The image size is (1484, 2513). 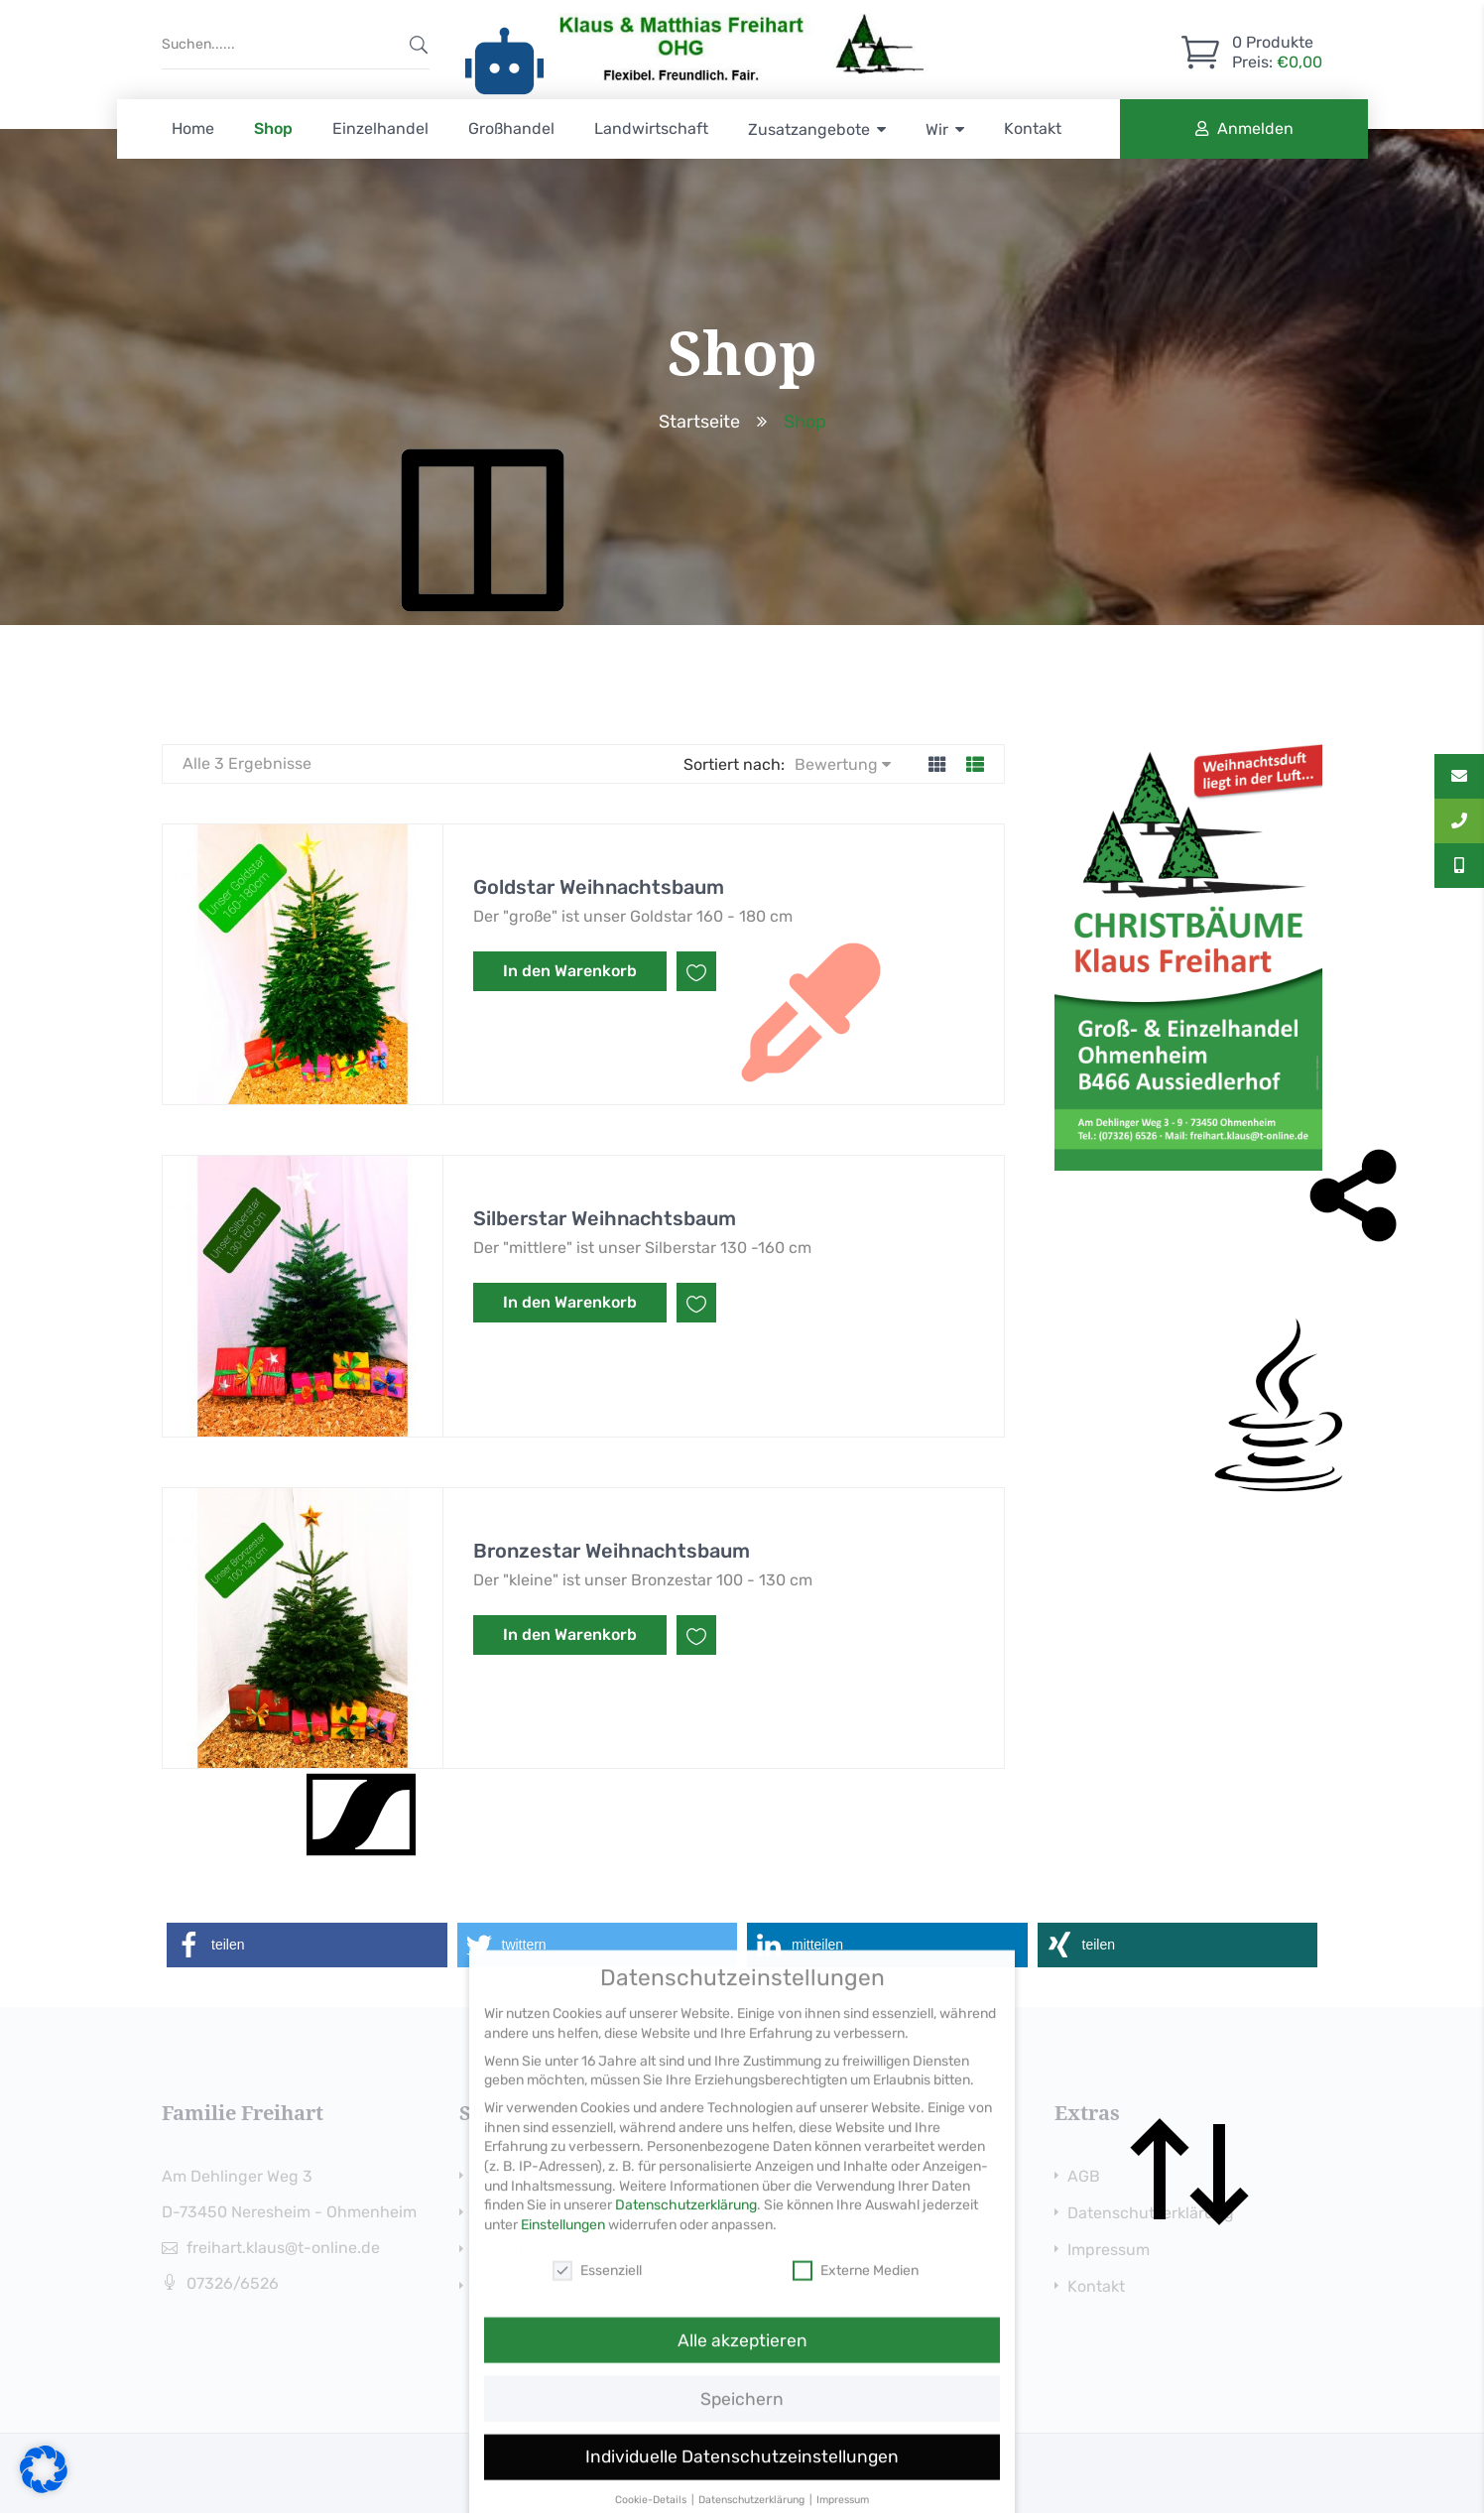 What do you see at coordinates (1356, 1195) in the screenshot?
I see `share content with others` at bounding box center [1356, 1195].